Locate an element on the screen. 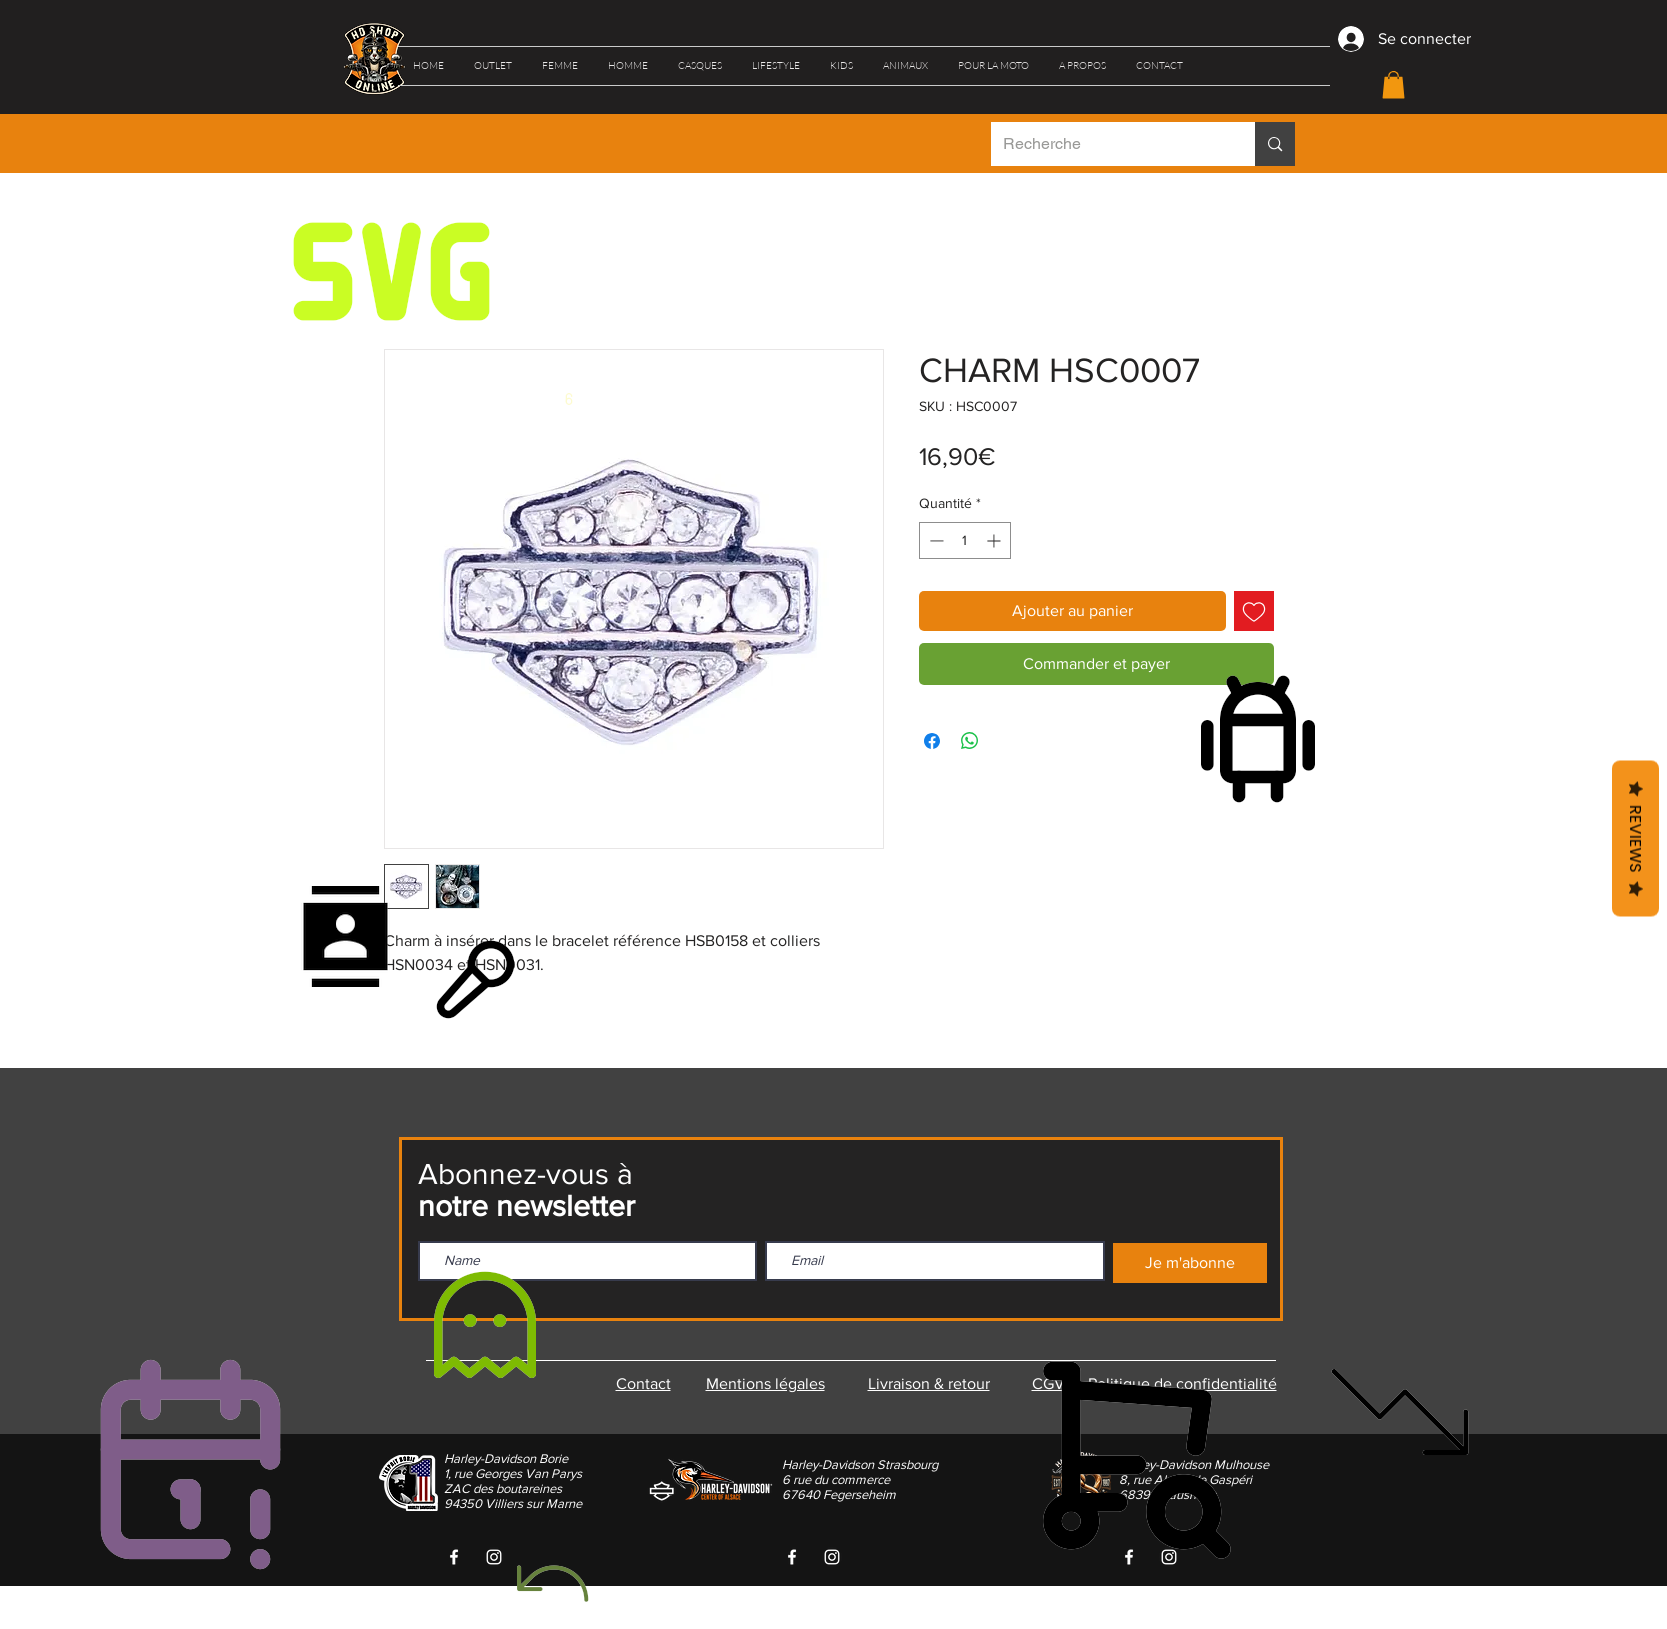 The height and width of the screenshot is (1629, 1667). undo previous action is located at coordinates (554, 1581).